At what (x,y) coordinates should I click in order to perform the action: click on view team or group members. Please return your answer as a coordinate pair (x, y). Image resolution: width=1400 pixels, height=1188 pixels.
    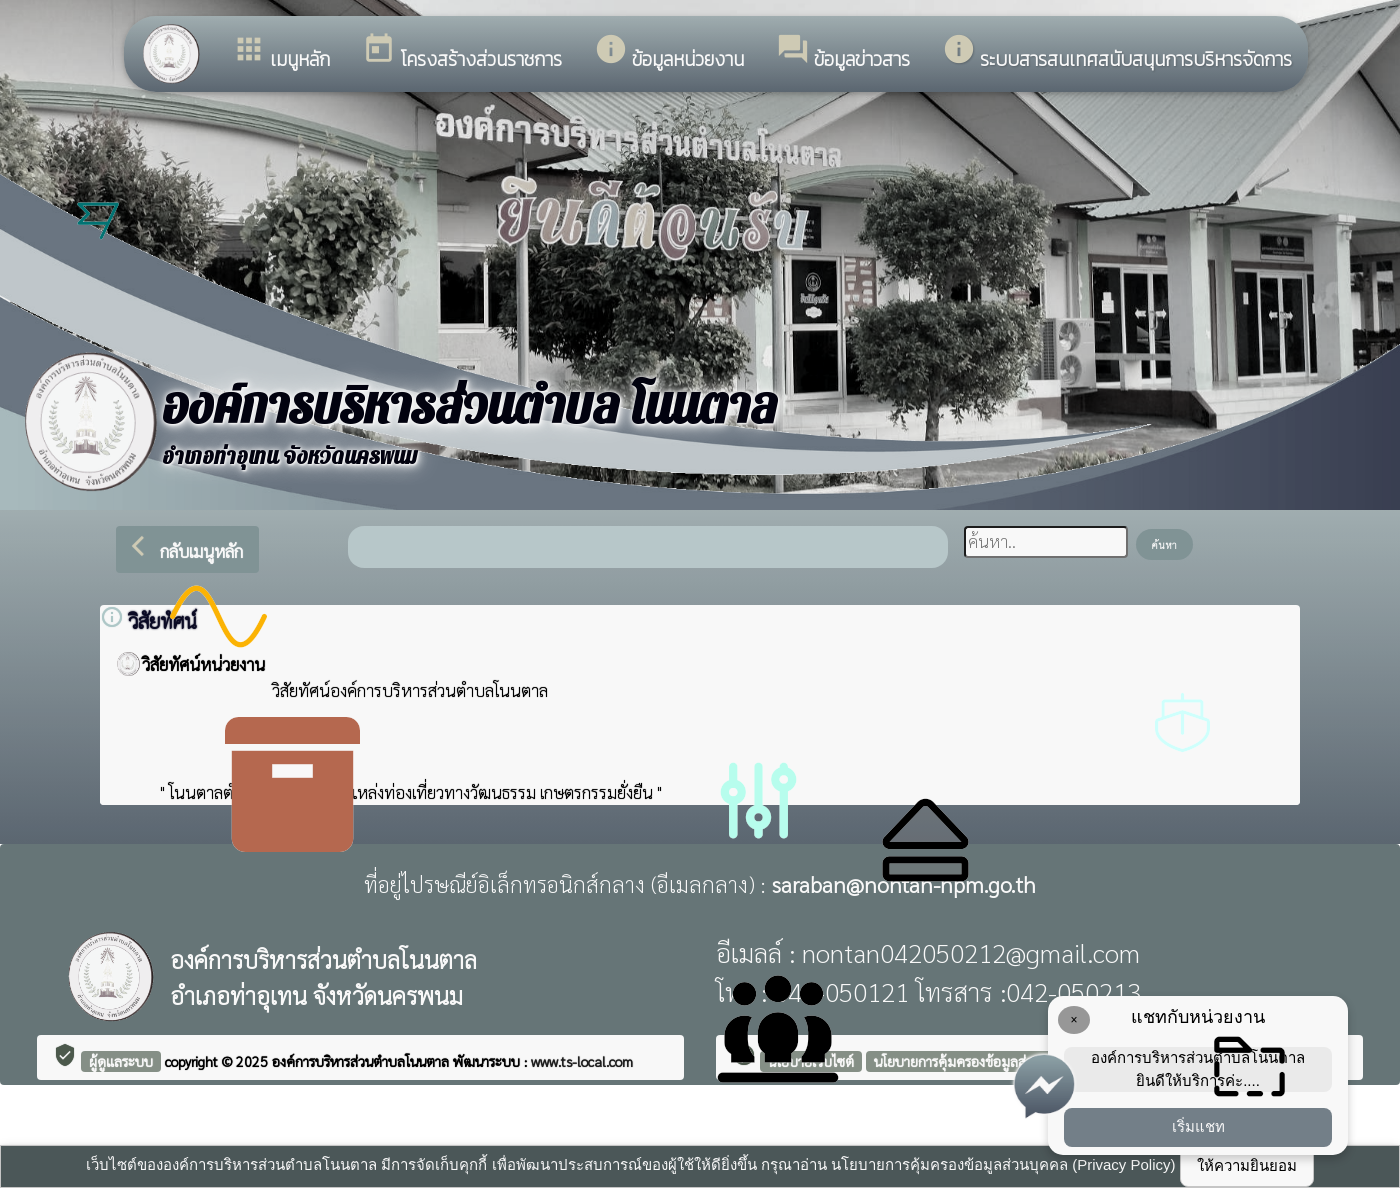
    Looking at the image, I should click on (778, 1029).